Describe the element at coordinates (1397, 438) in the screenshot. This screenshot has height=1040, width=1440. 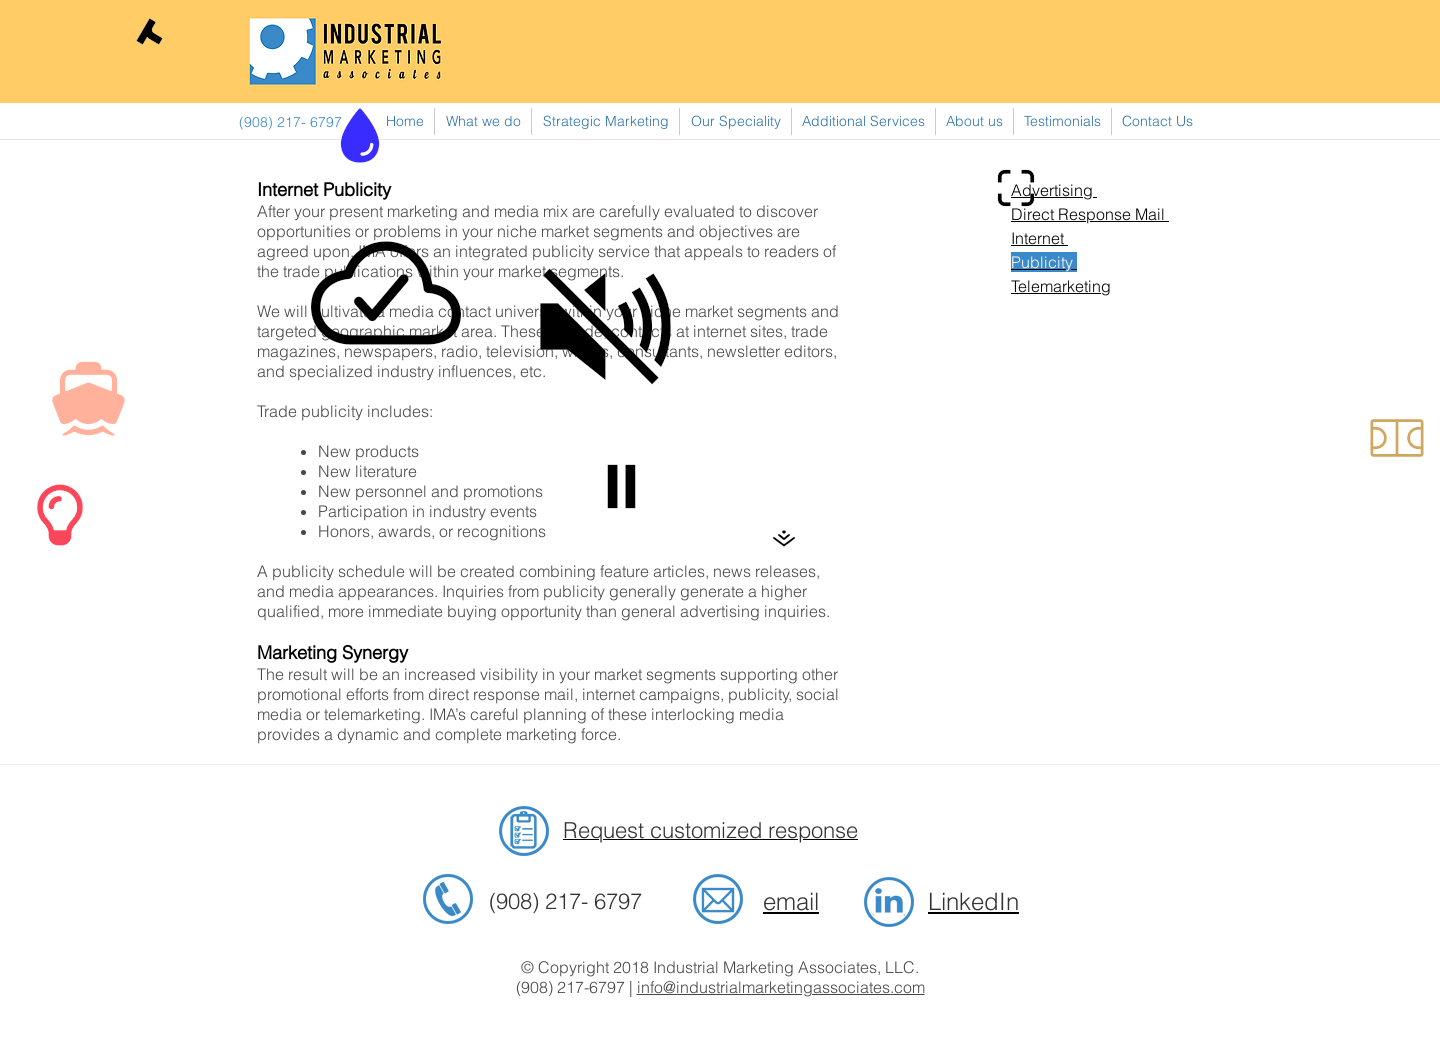
I see `view basketball court availability` at that location.